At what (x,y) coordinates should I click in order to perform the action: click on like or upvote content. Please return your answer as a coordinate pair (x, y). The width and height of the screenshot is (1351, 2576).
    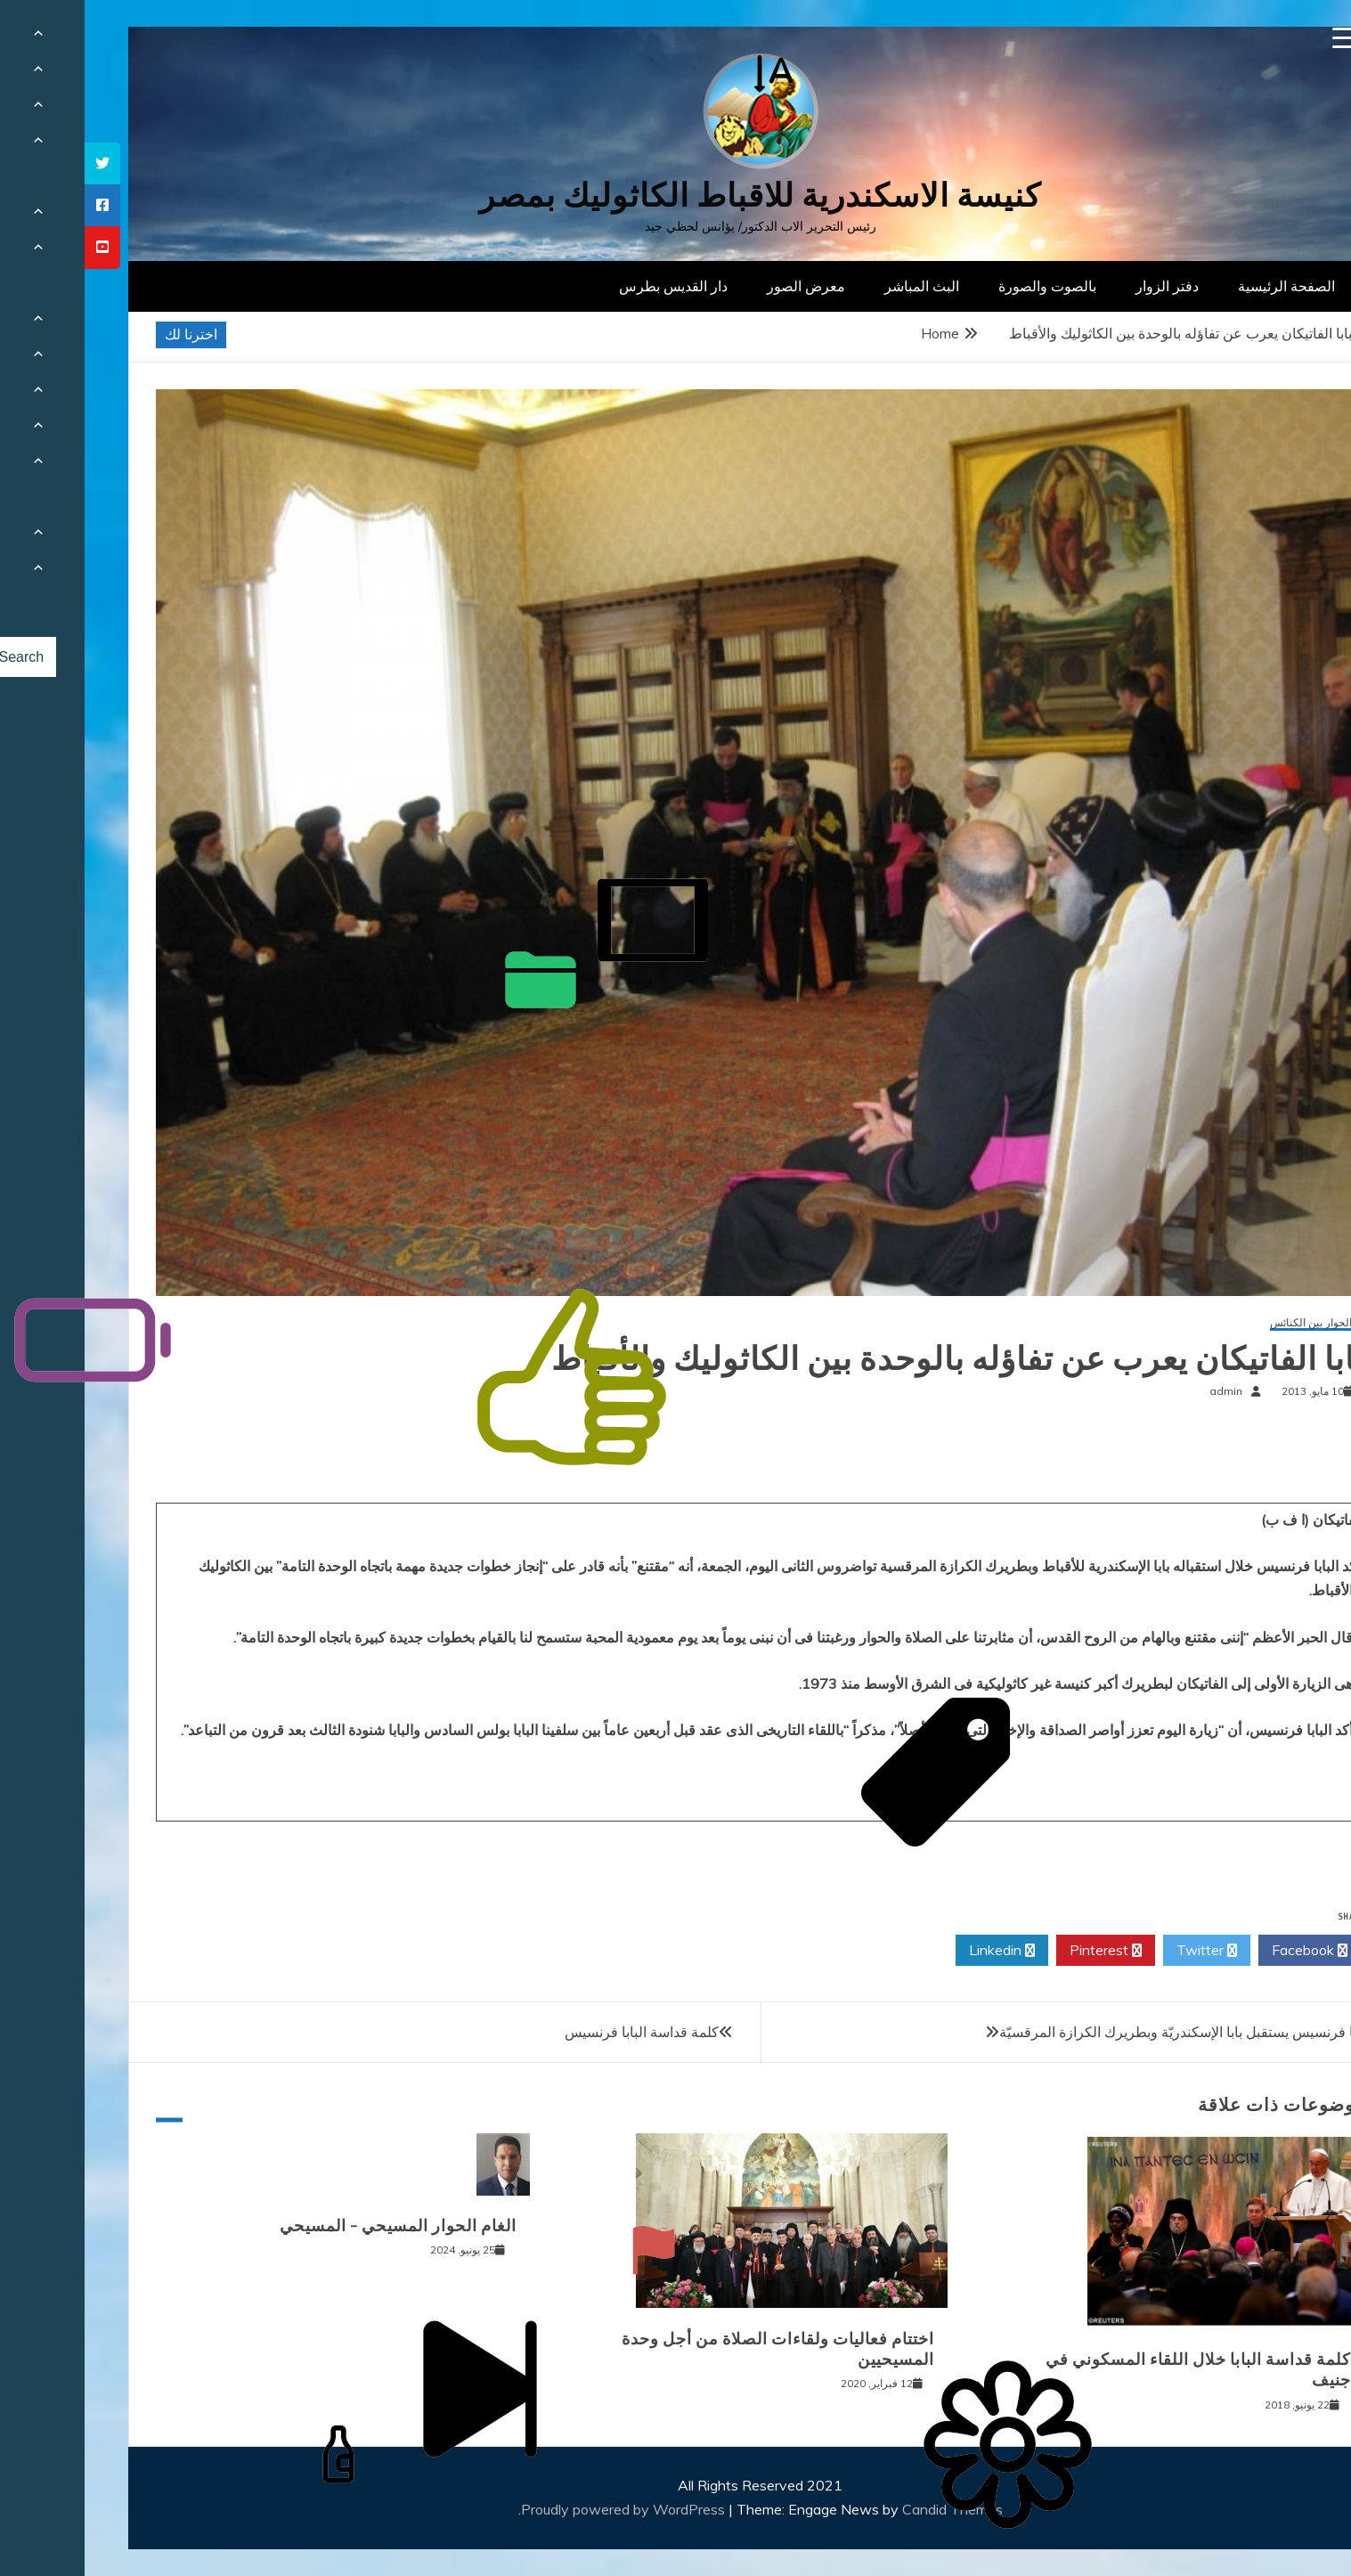
    Looking at the image, I should click on (572, 1377).